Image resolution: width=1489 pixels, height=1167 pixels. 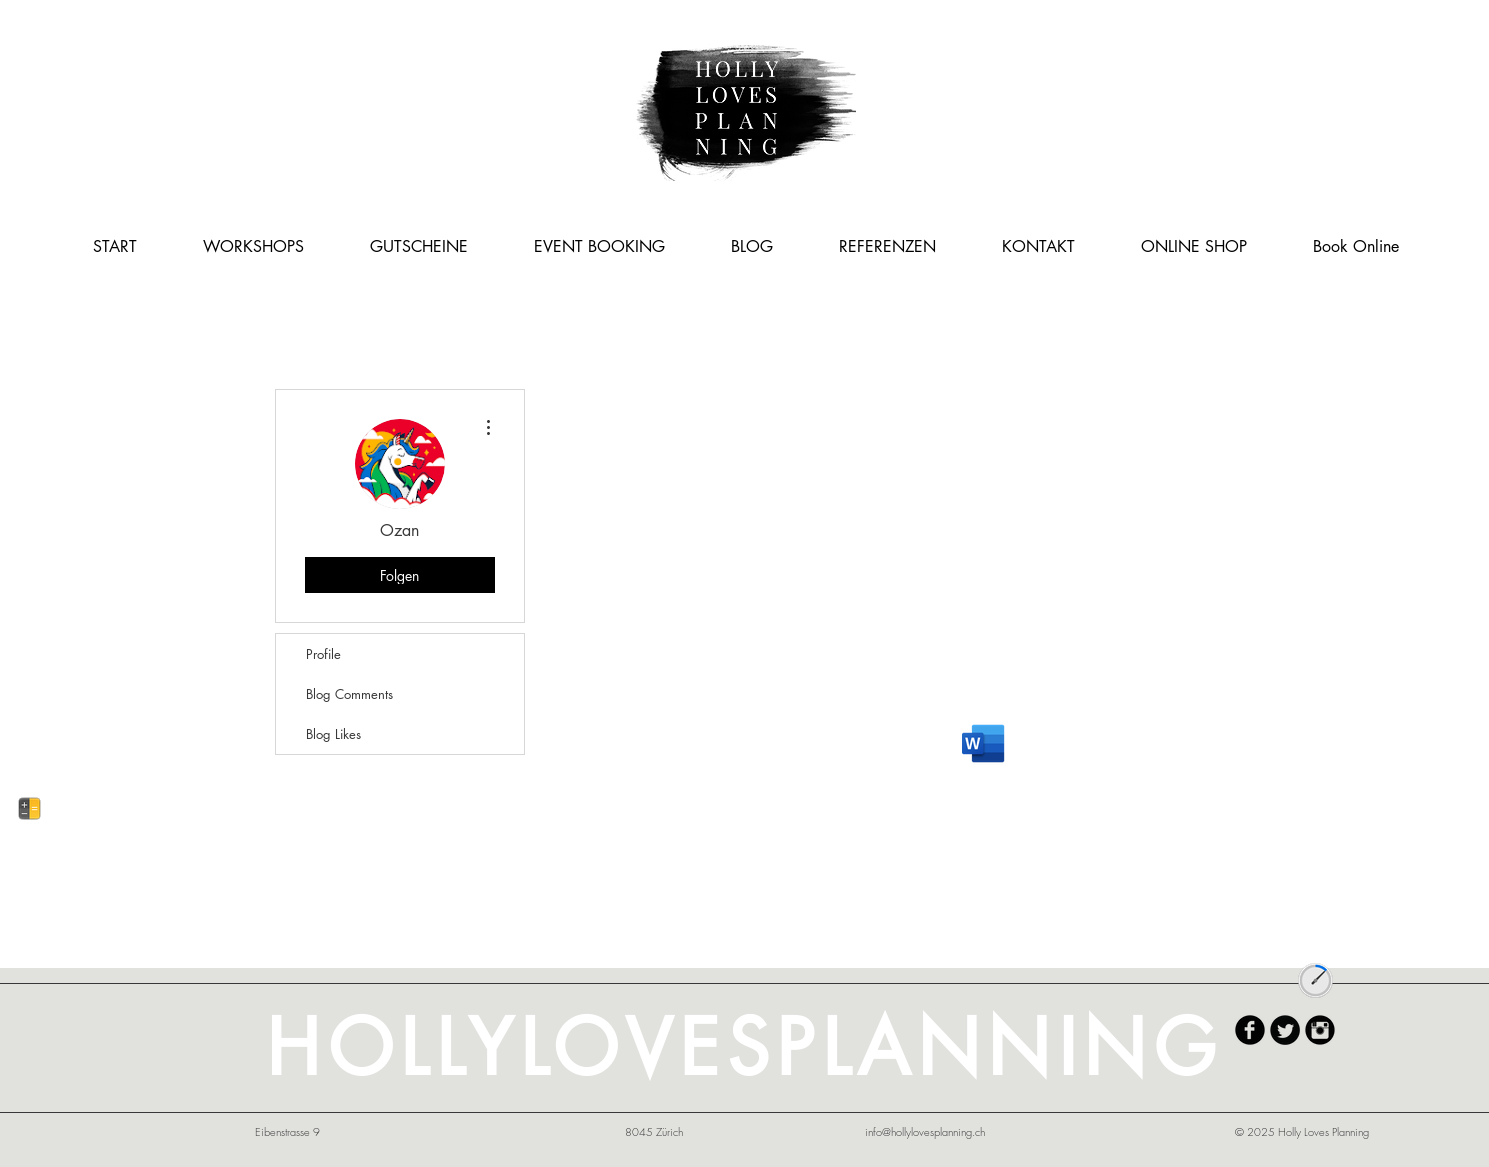 I want to click on open sysprof system profiler application, so click(x=1315, y=980).